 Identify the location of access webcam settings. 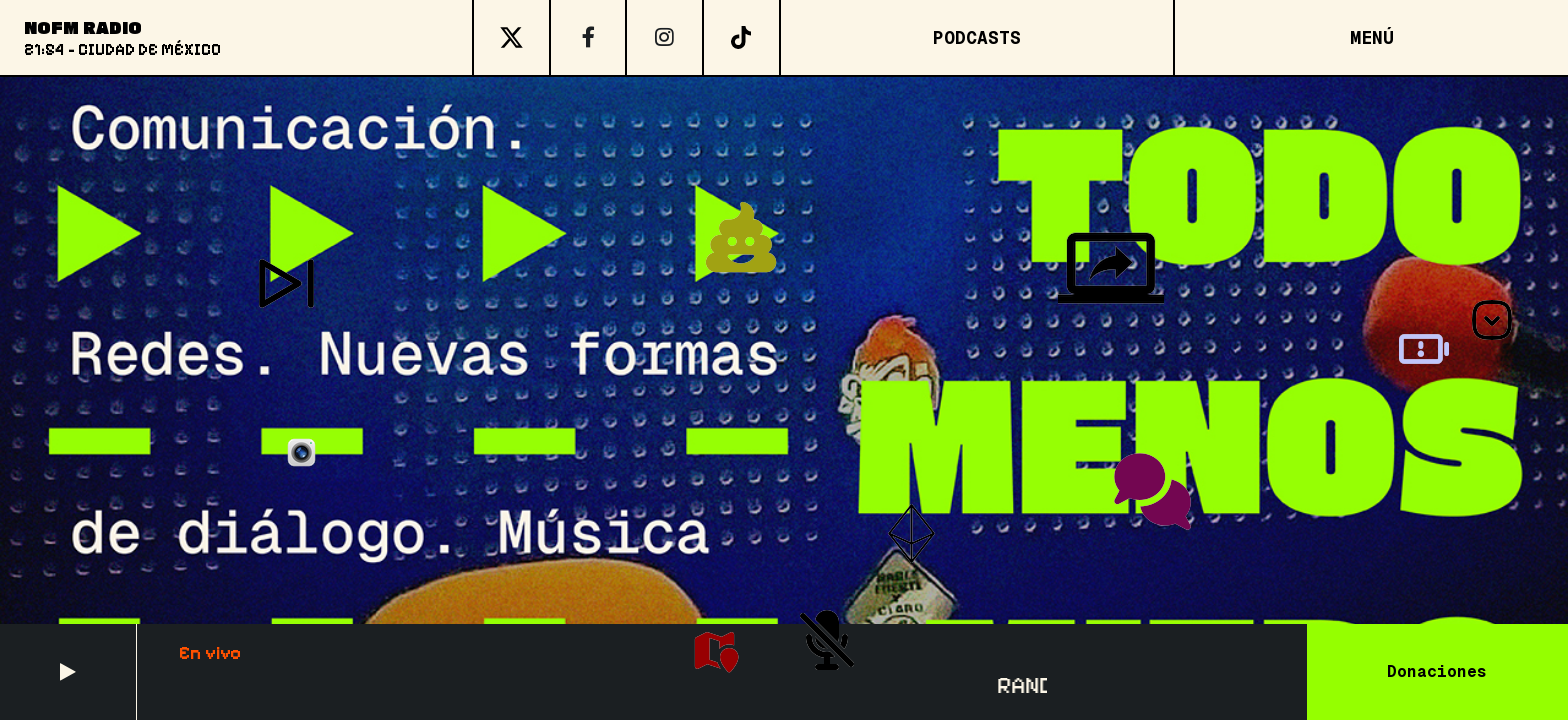
(301, 452).